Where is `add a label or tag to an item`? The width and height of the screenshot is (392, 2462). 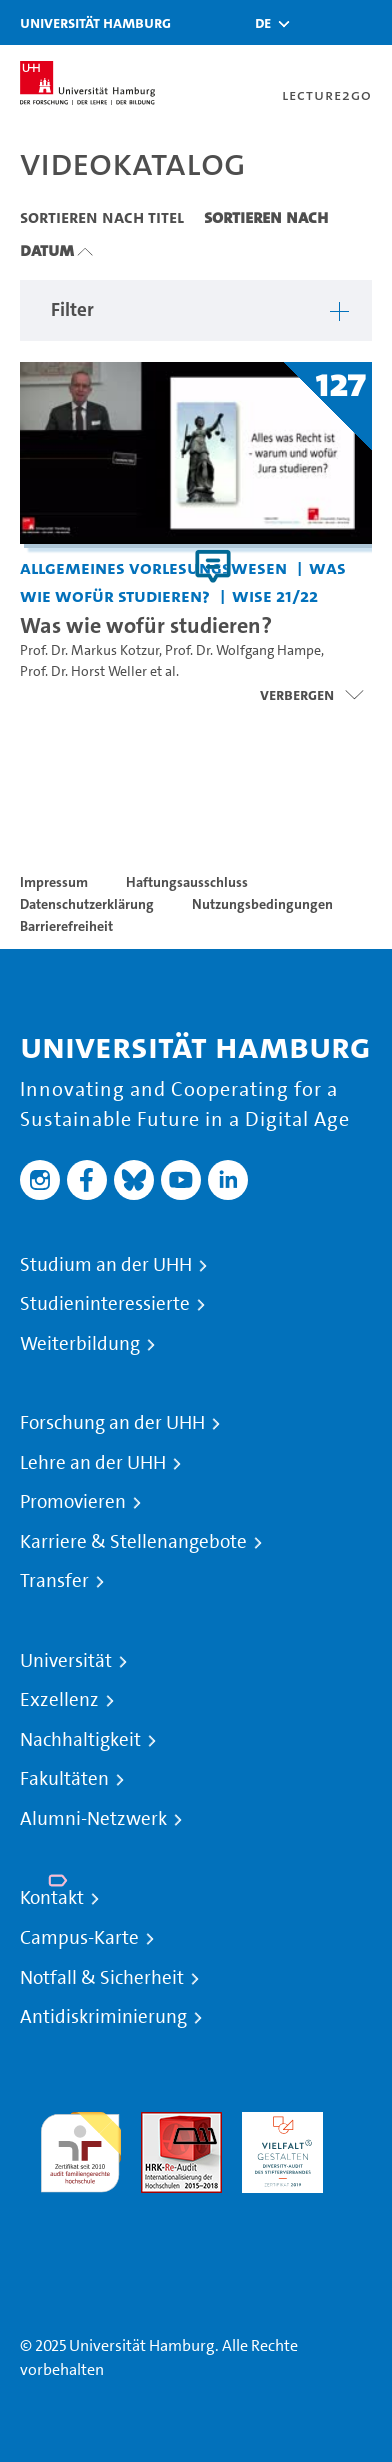
add a label or tag to an item is located at coordinates (57, 1880).